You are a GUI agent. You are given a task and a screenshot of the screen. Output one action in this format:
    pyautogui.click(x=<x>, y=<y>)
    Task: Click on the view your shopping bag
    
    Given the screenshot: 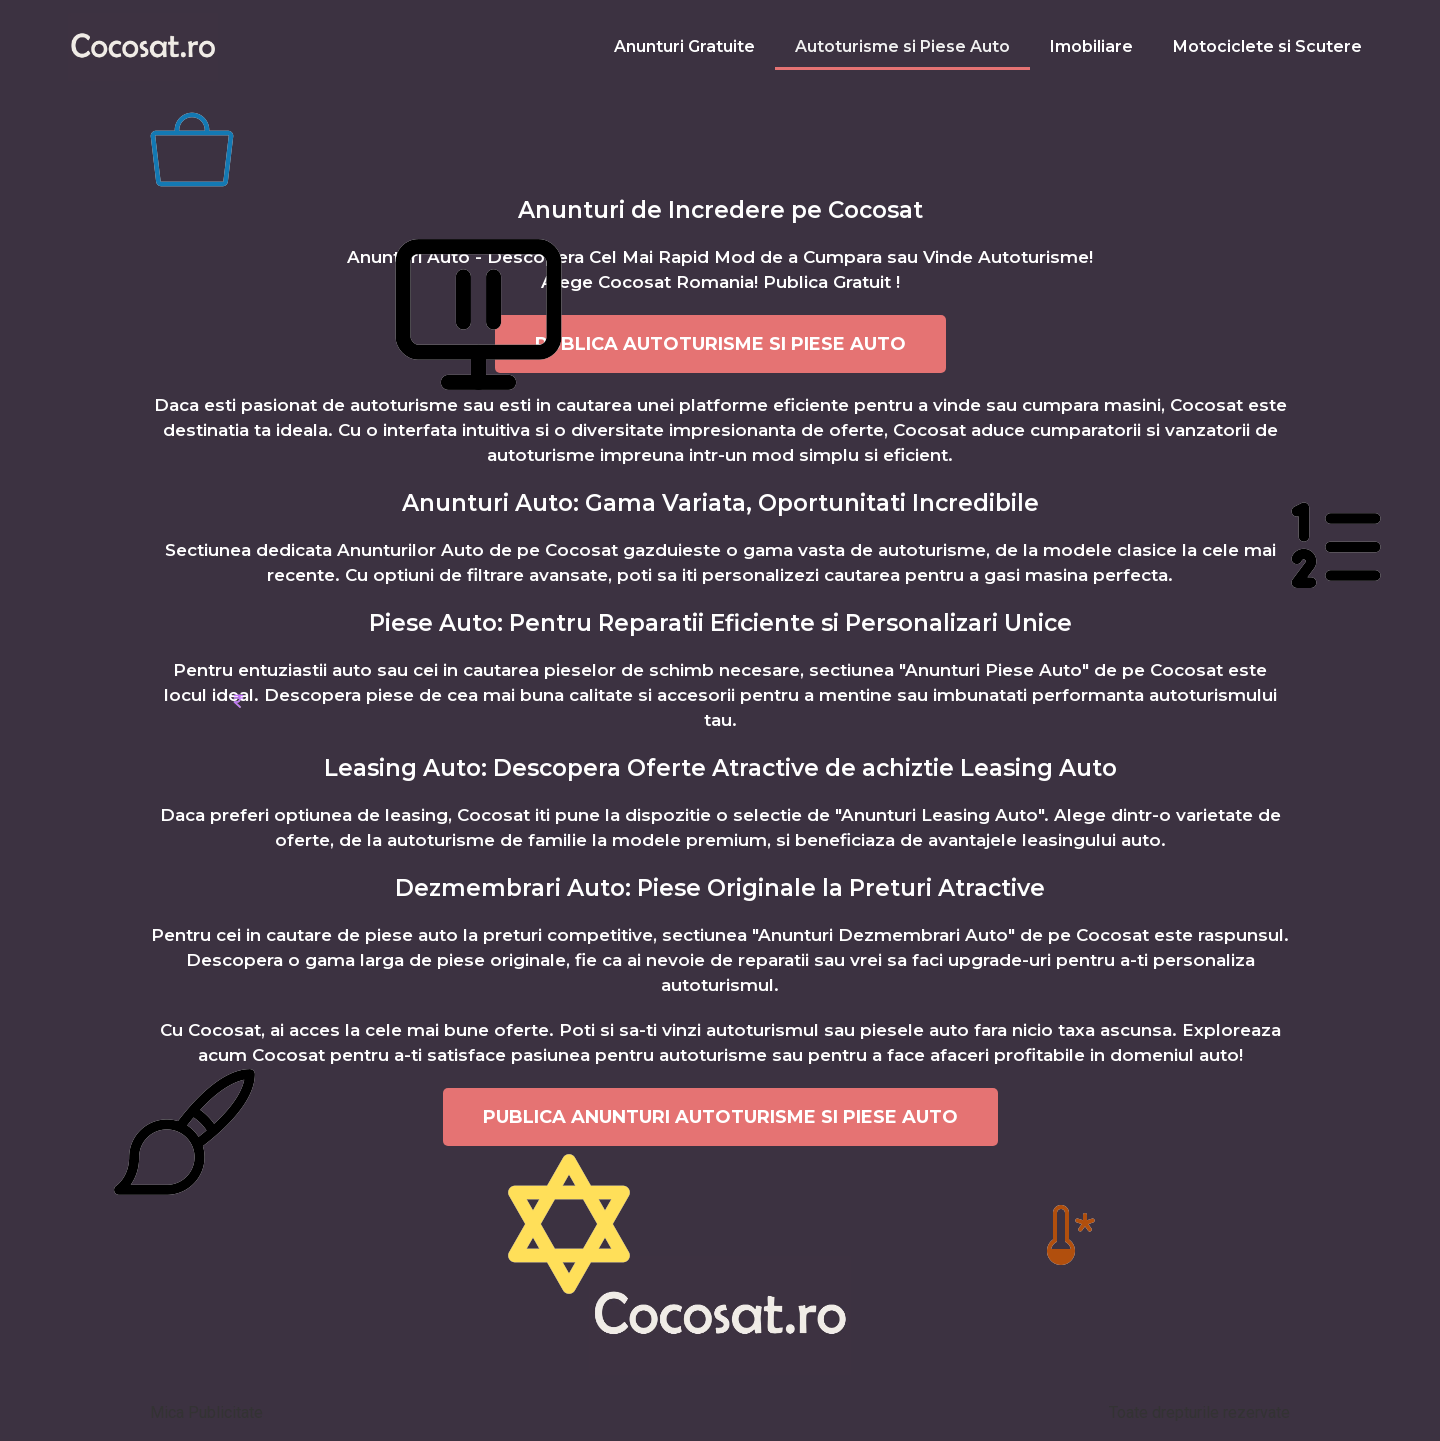 What is the action you would take?
    pyautogui.click(x=192, y=154)
    